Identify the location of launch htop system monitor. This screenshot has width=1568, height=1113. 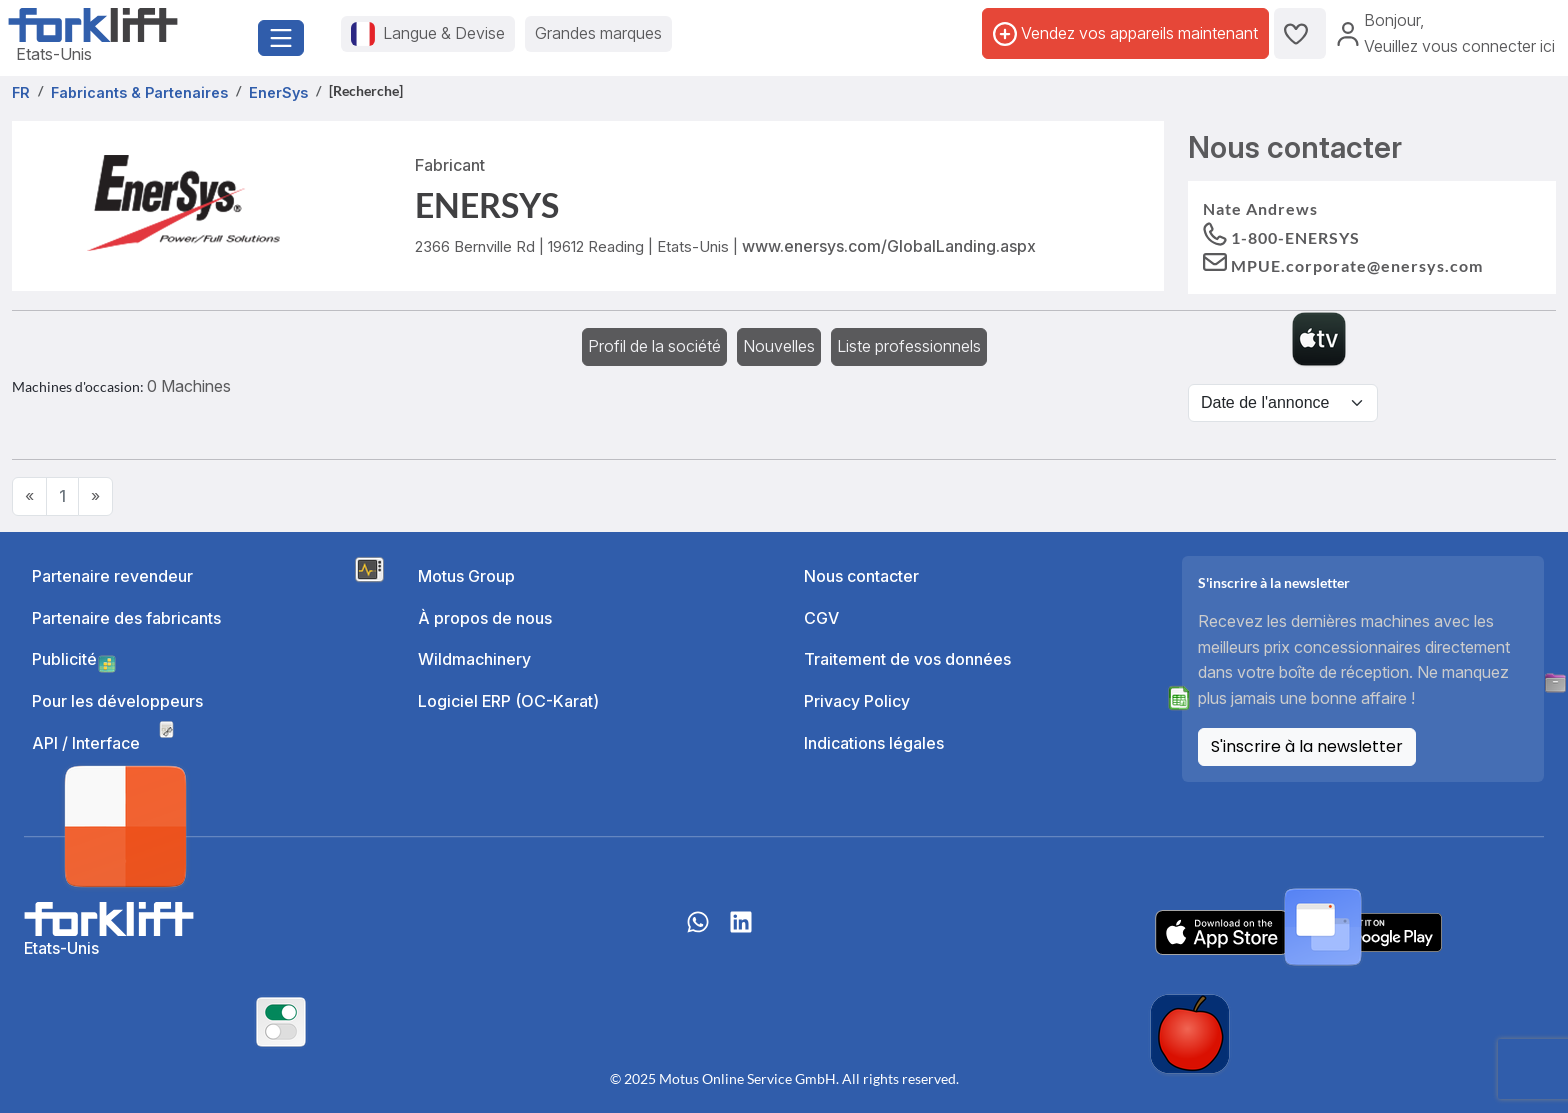
(369, 569).